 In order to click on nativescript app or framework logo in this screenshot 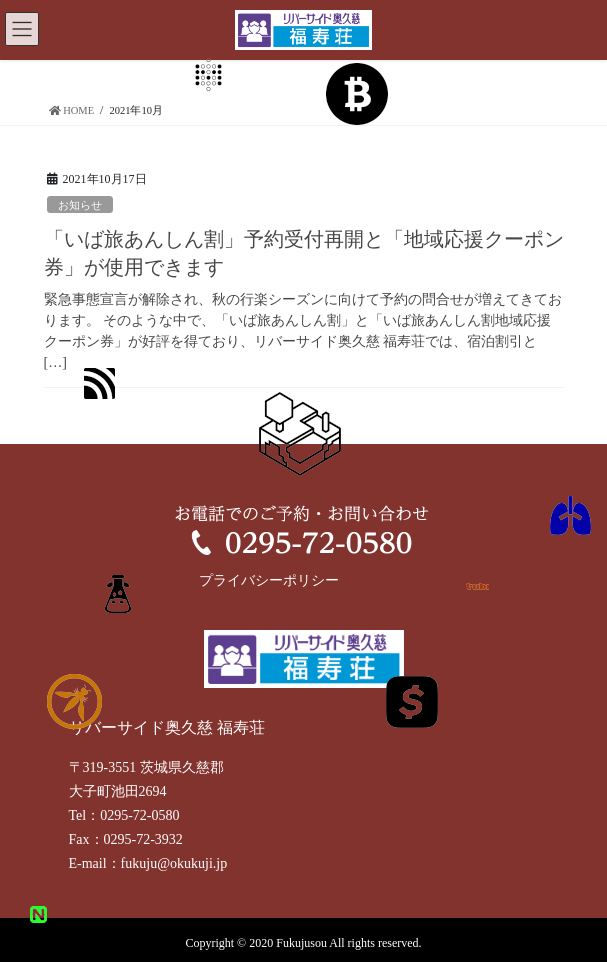, I will do `click(38, 914)`.